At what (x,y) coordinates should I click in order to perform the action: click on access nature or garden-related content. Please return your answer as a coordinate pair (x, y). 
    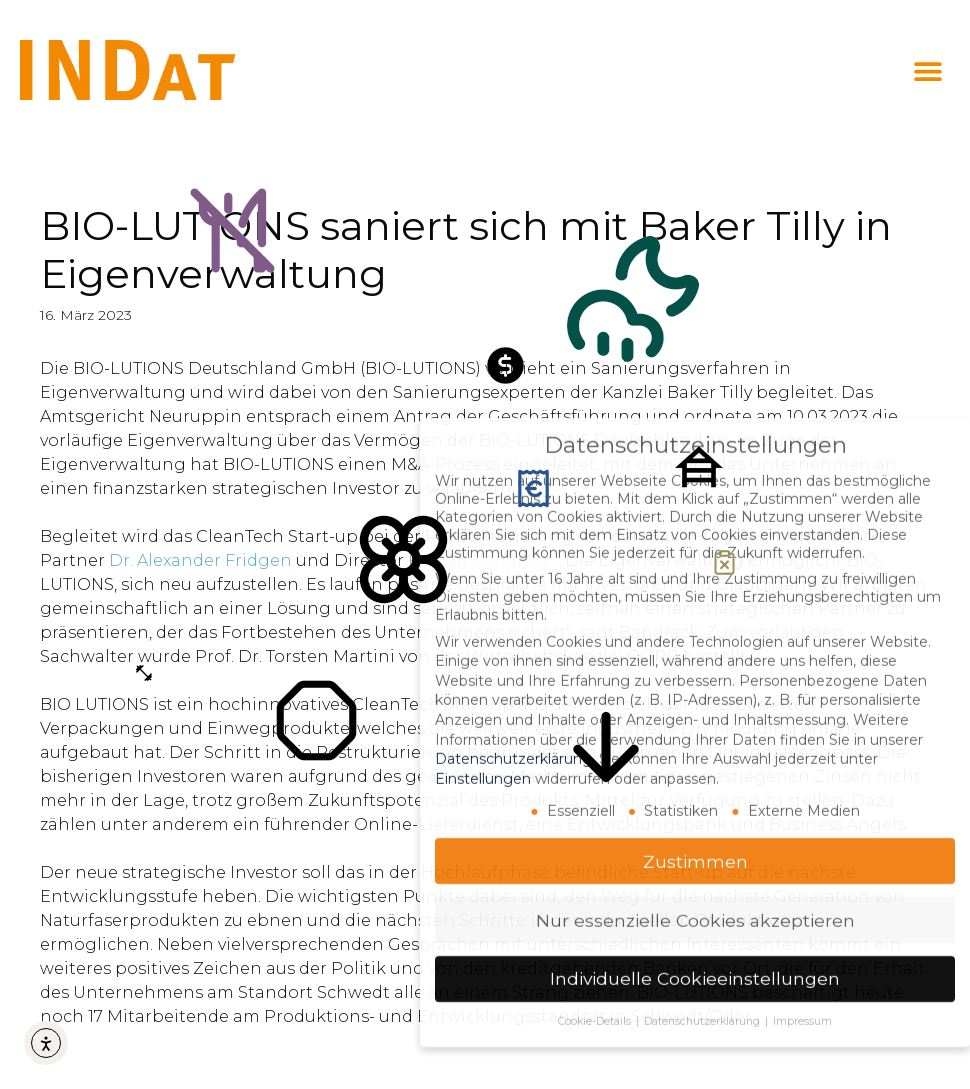
    Looking at the image, I should click on (403, 559).